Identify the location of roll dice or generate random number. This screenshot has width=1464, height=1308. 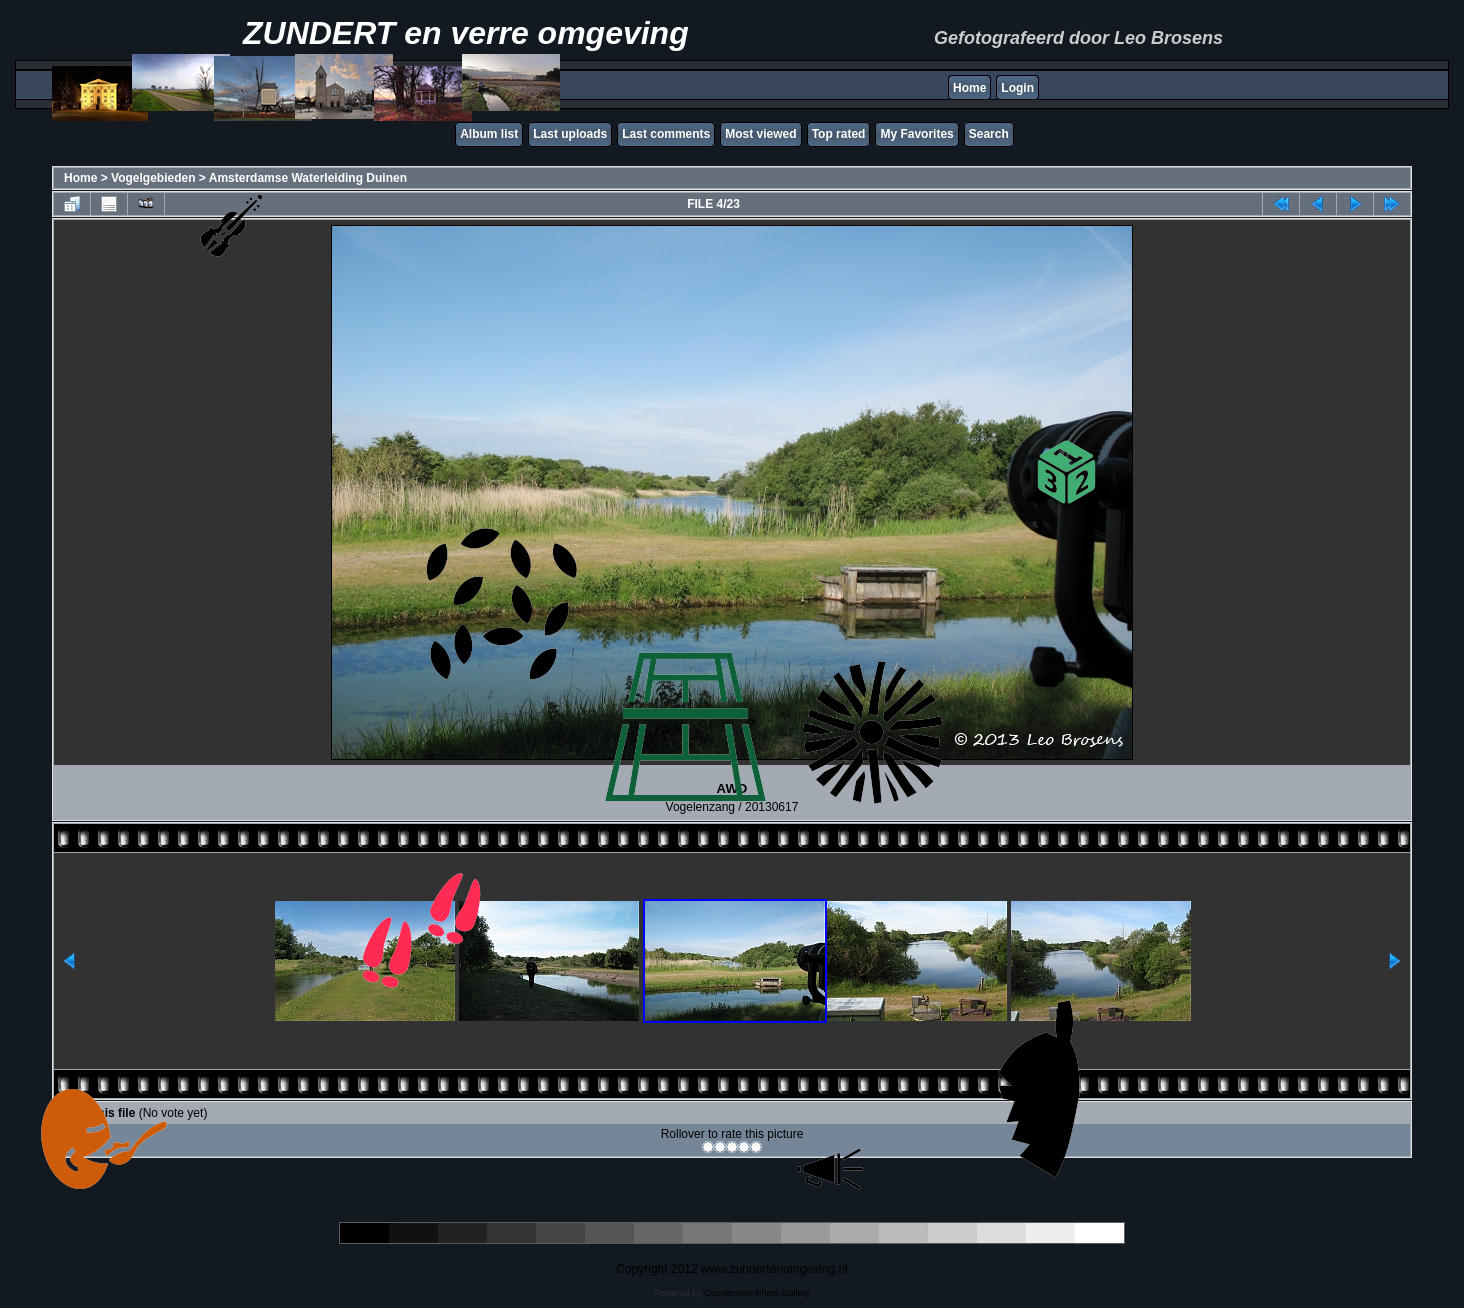
(1066, 472).